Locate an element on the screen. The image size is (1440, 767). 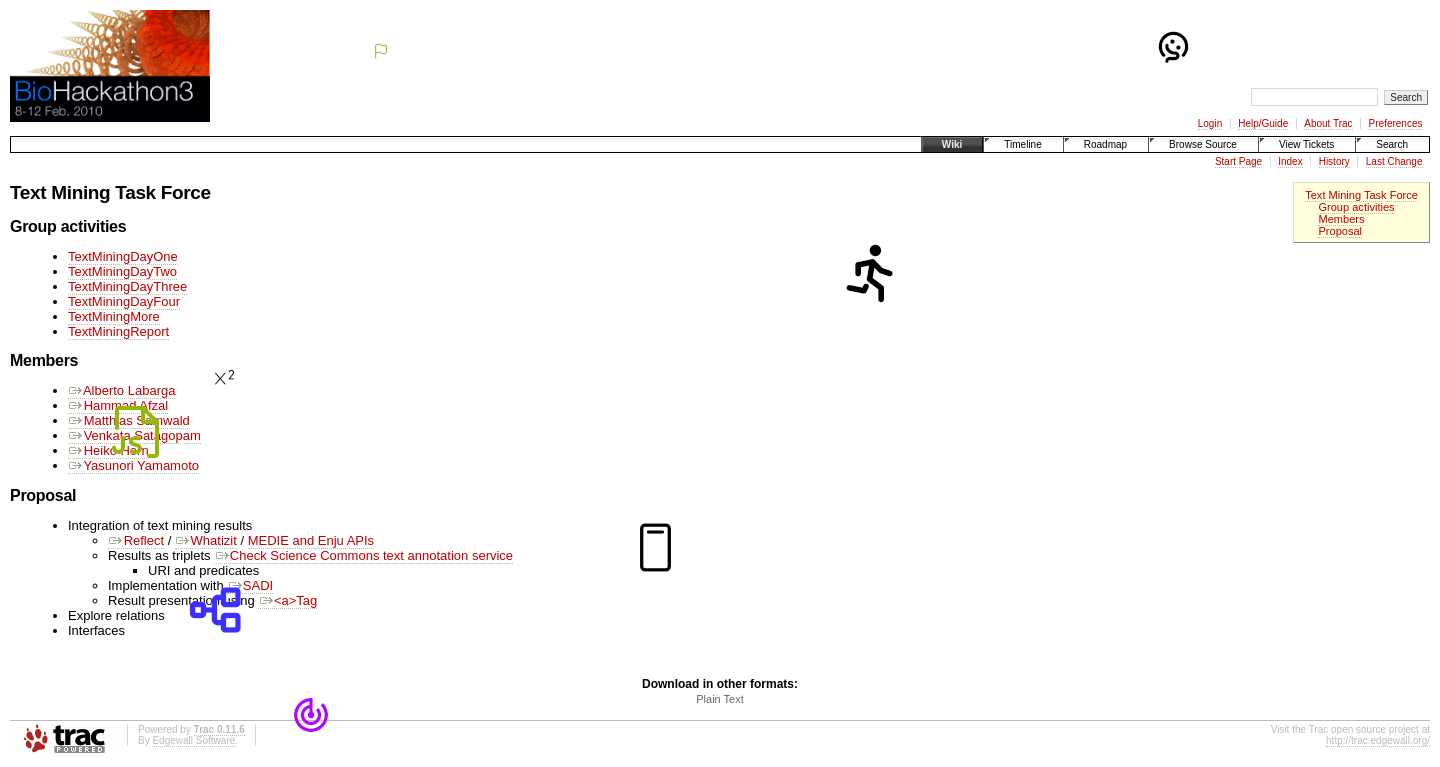
view hierarchical data structure is located at coordinates (218, 610).